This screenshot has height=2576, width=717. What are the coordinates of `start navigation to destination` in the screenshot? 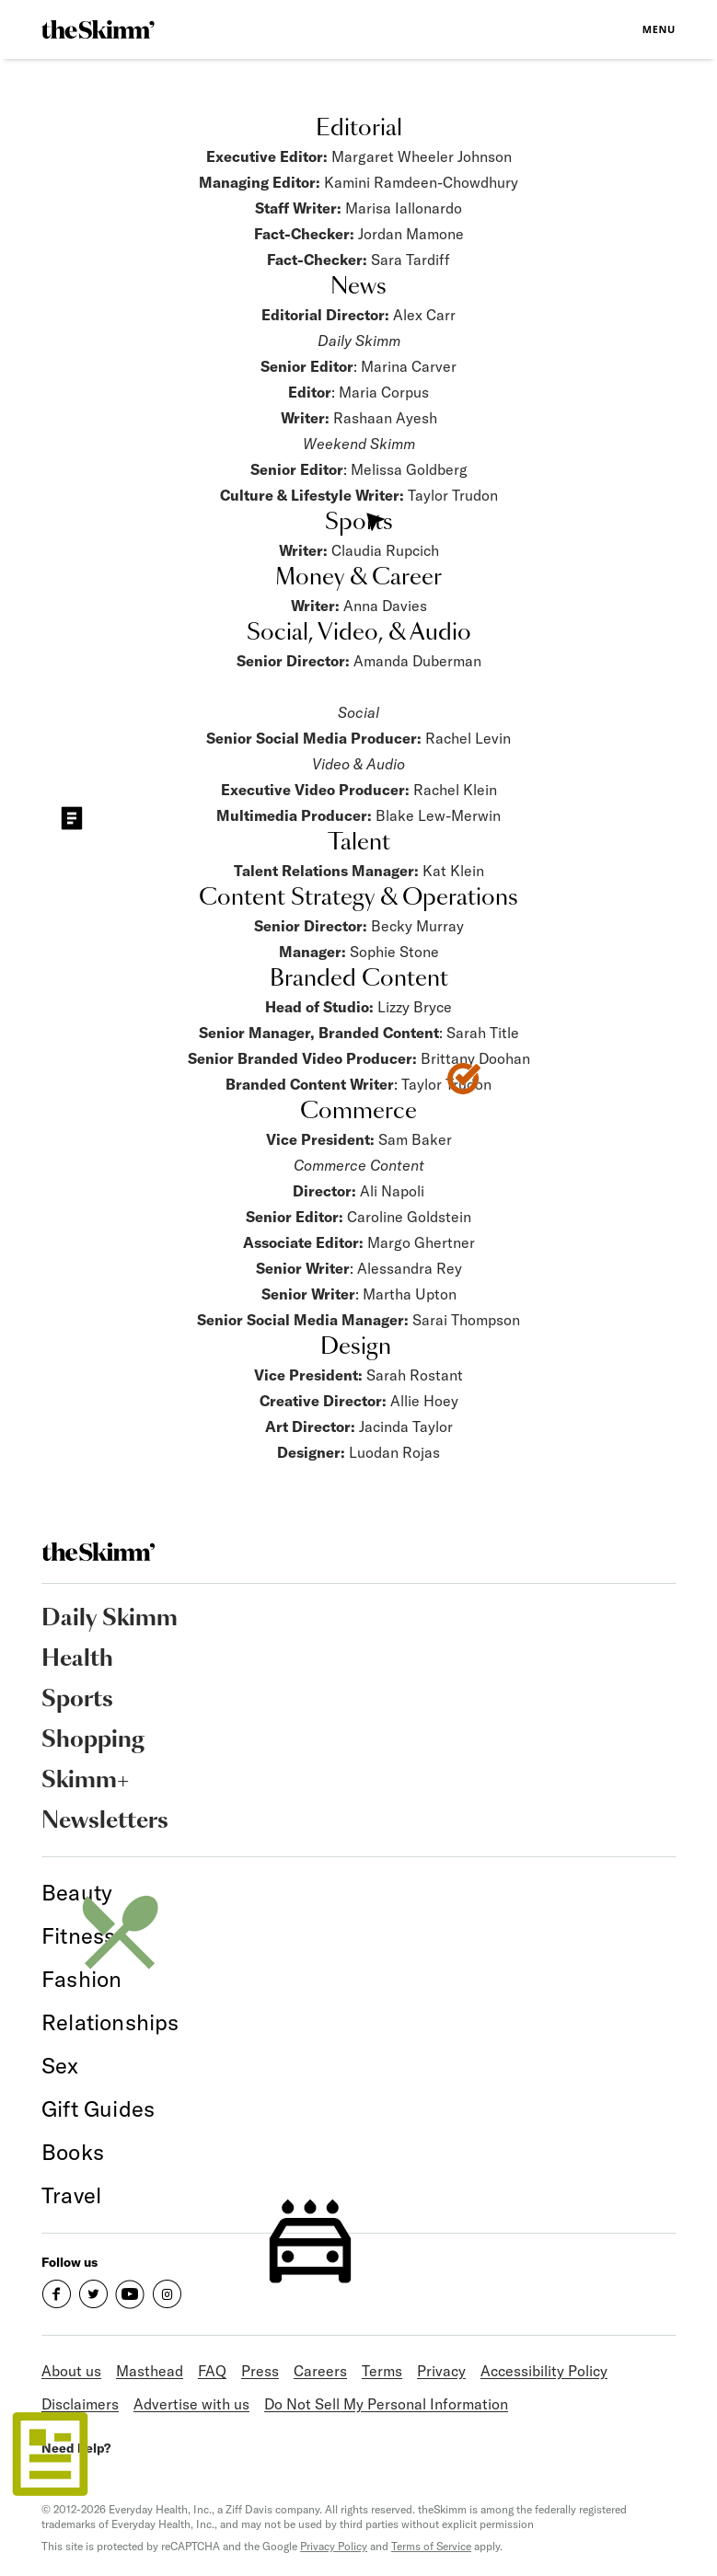 It's located at (376, 522).